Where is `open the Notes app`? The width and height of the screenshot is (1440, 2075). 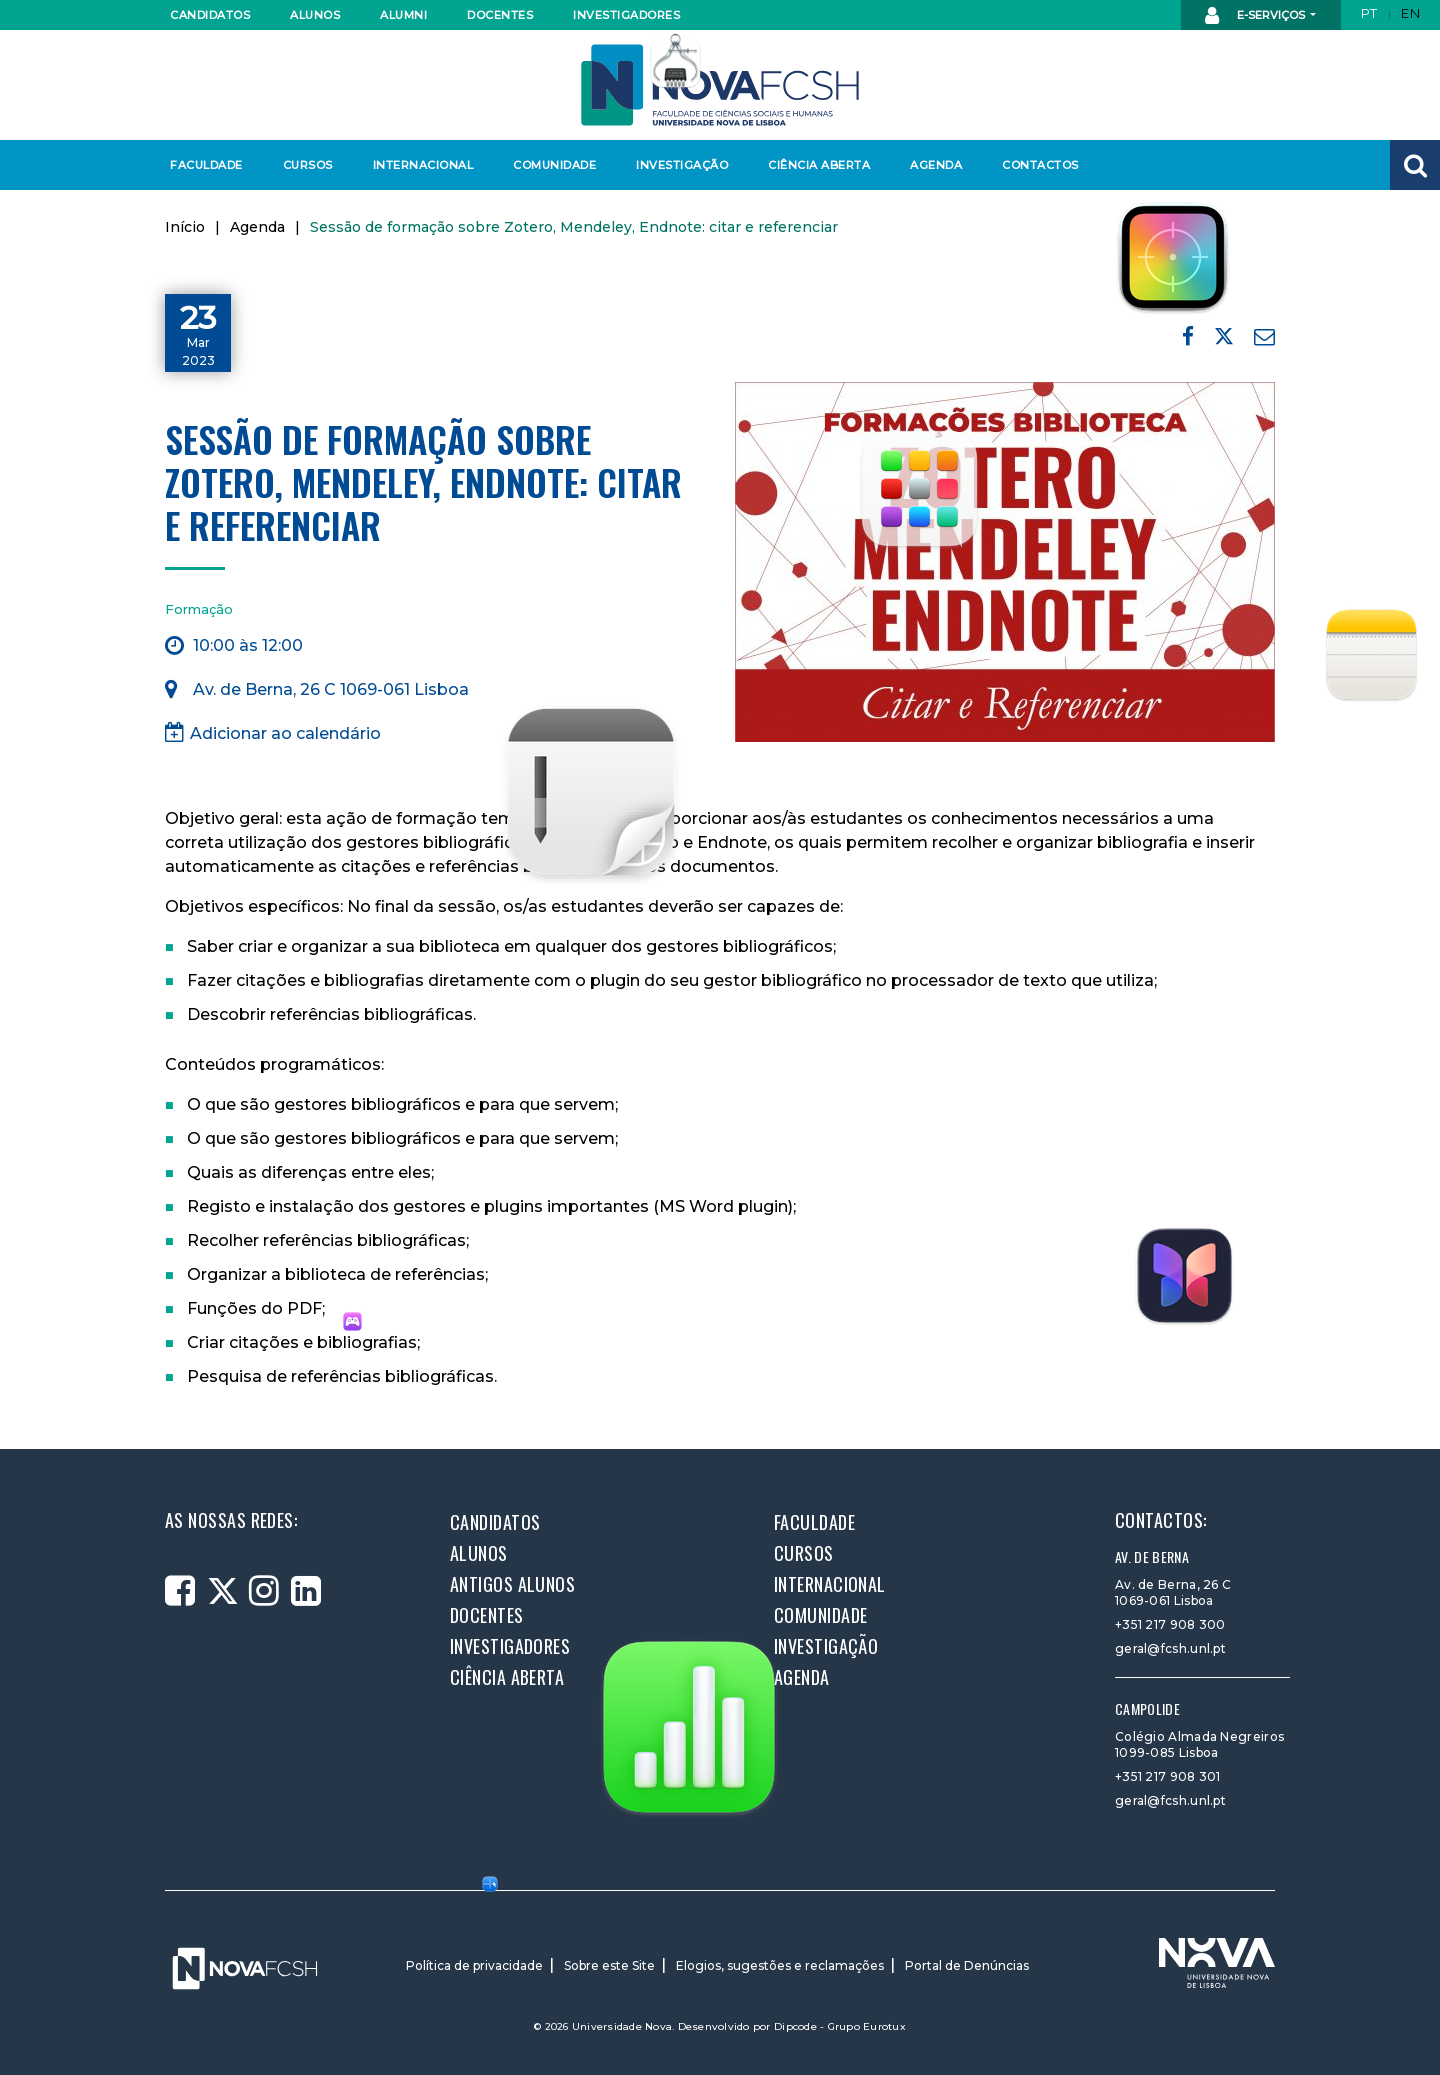 open the Notes app is located at coordinates (1371, 654).